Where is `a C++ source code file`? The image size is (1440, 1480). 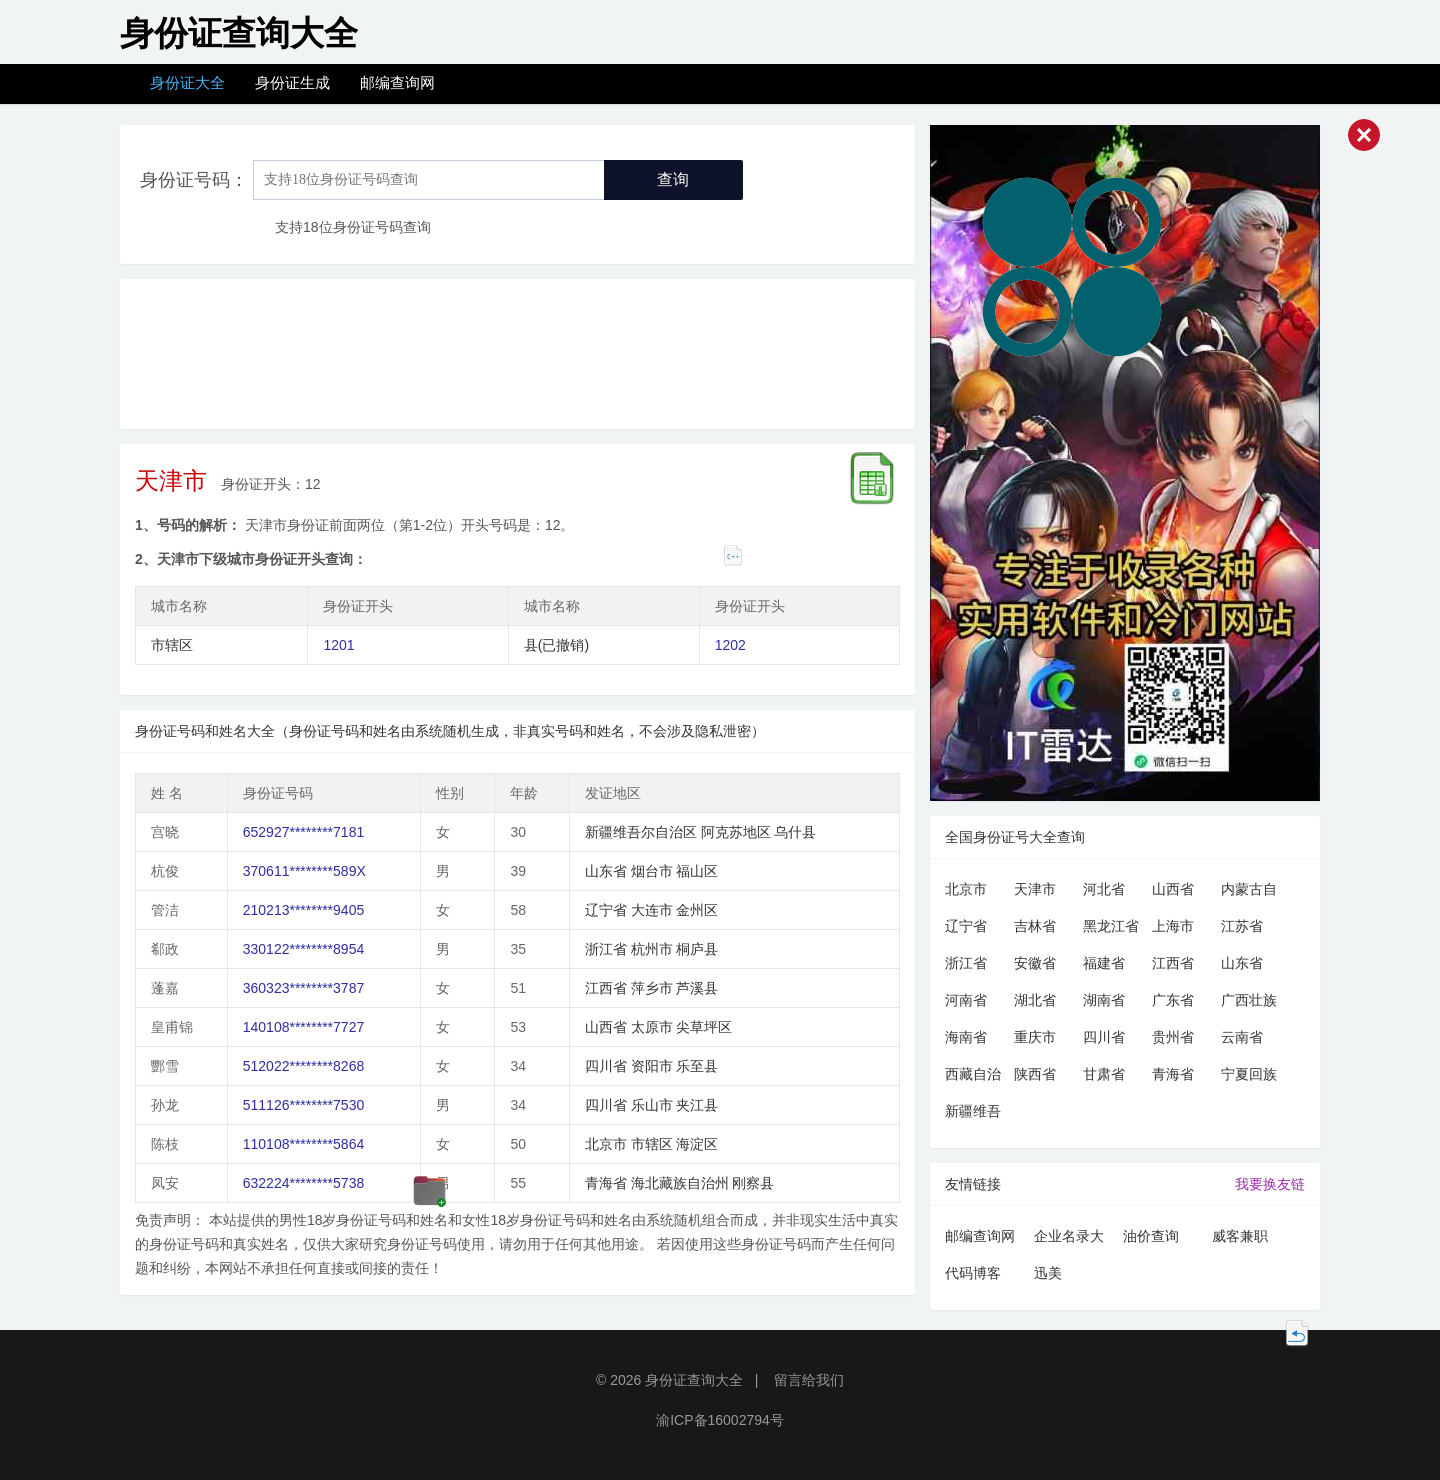
a C++ source code file is located at coordinates (733, 555).